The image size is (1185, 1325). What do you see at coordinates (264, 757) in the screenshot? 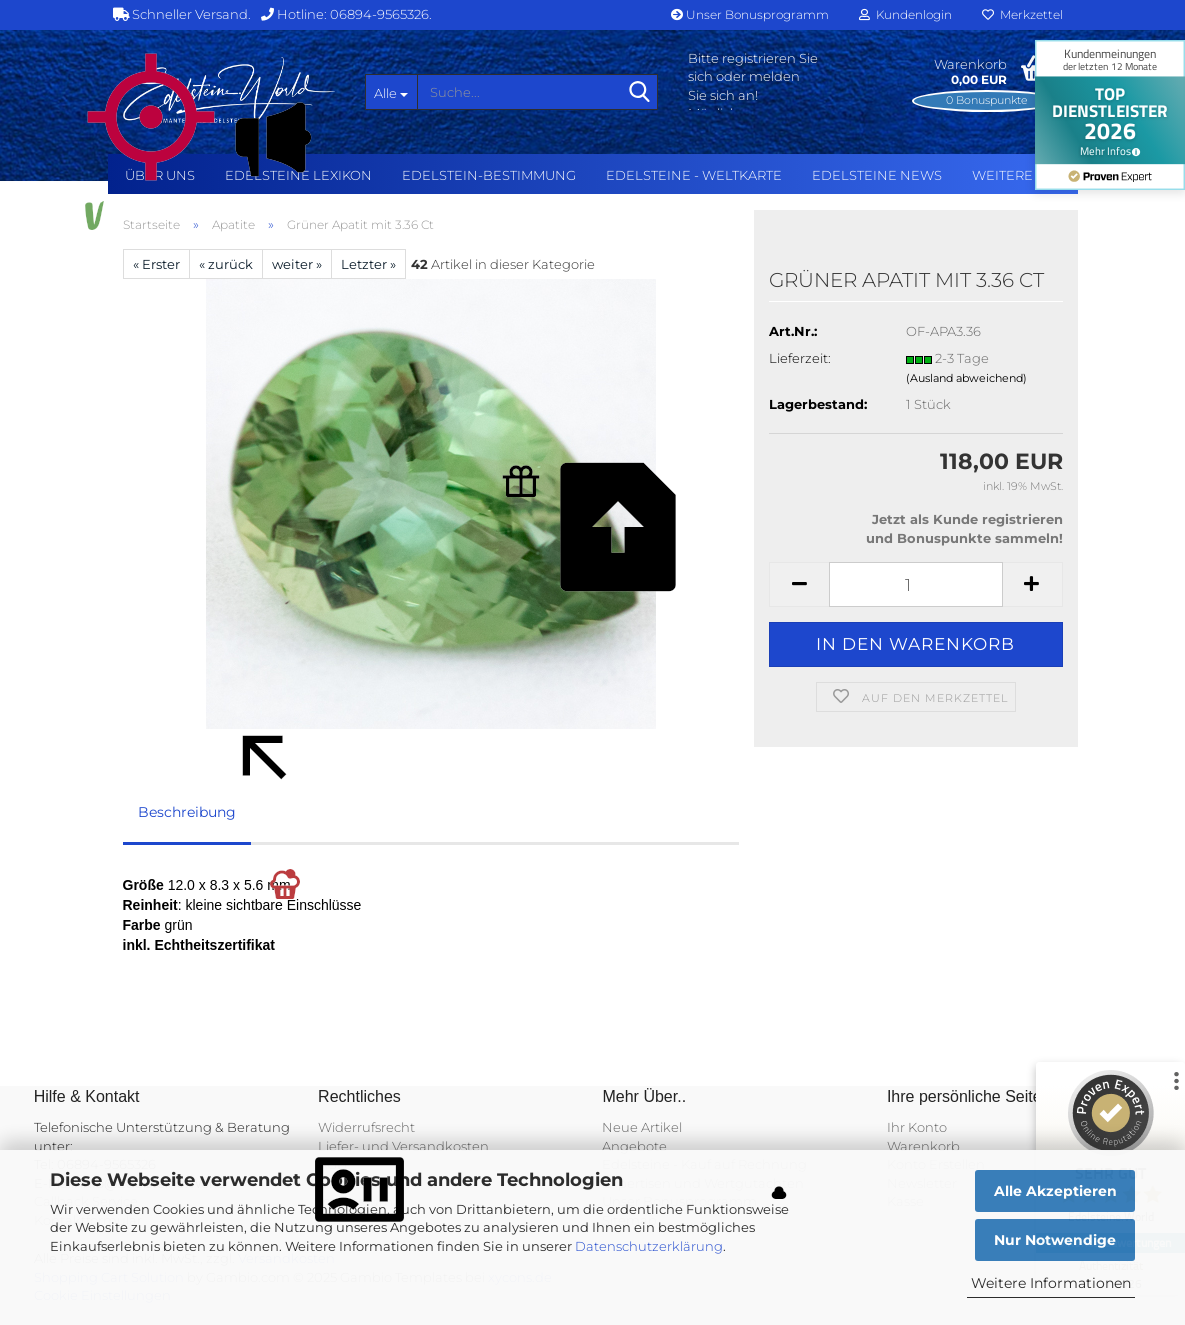
I see `navigate back and up in the interface` at bounding box center [264, 757].